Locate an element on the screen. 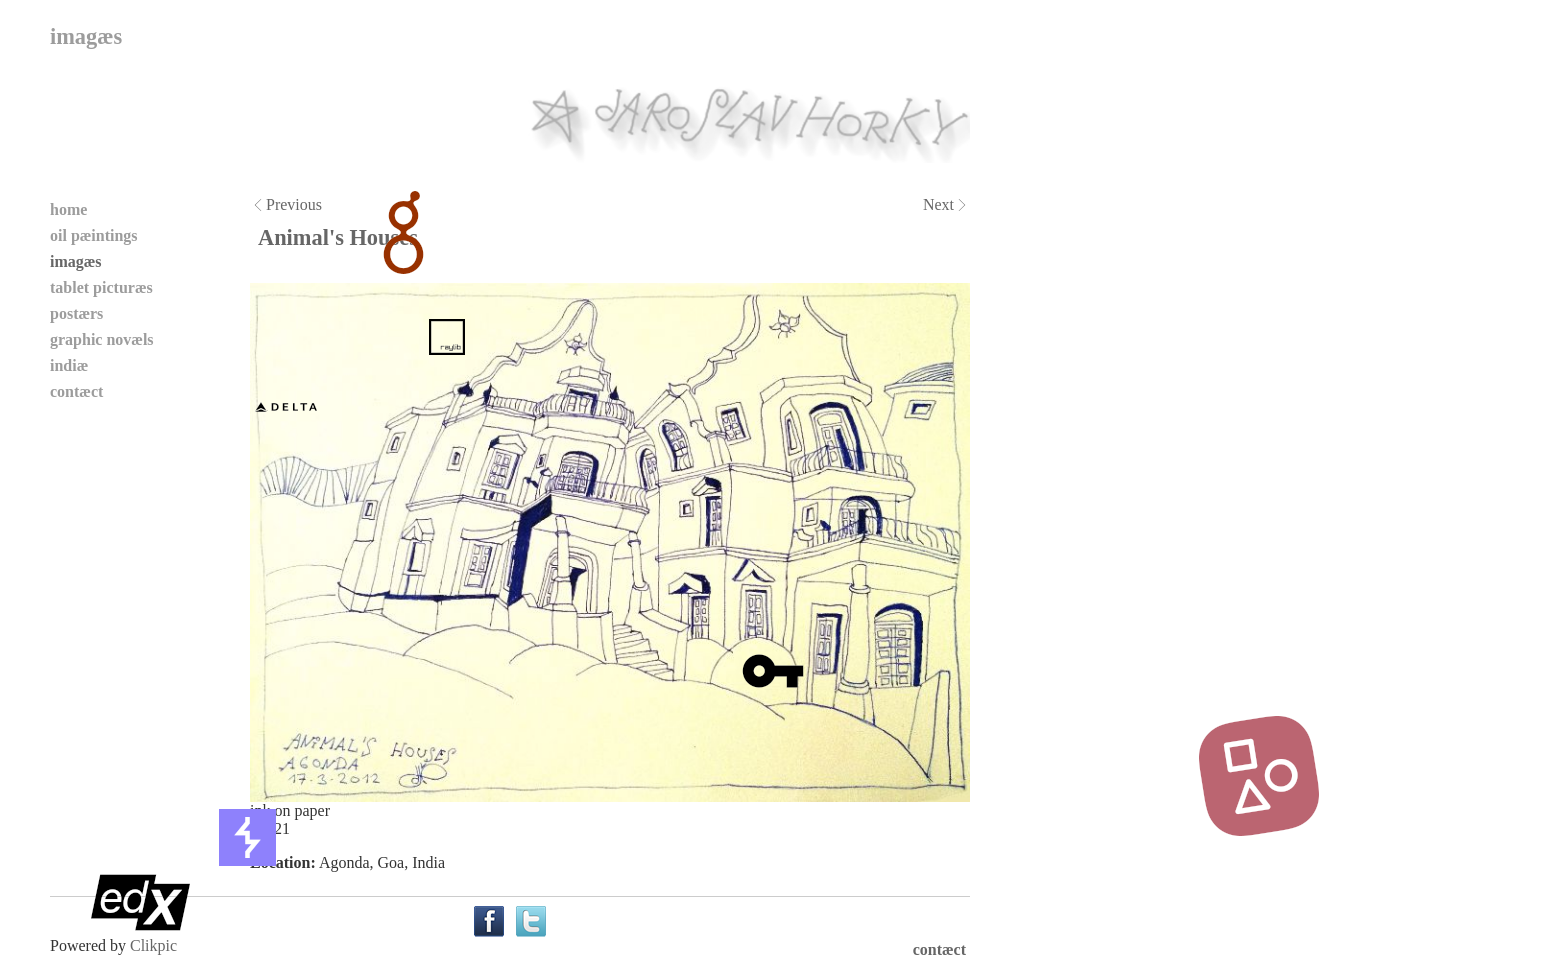  open Burp Suite application is located at coordinates (247, 837).